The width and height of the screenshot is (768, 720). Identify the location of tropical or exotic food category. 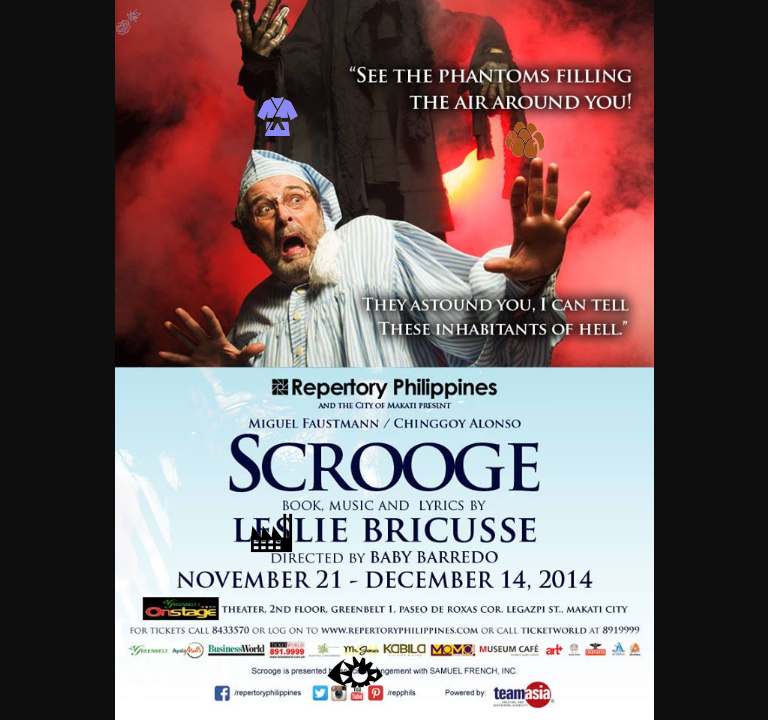
(129, 22).